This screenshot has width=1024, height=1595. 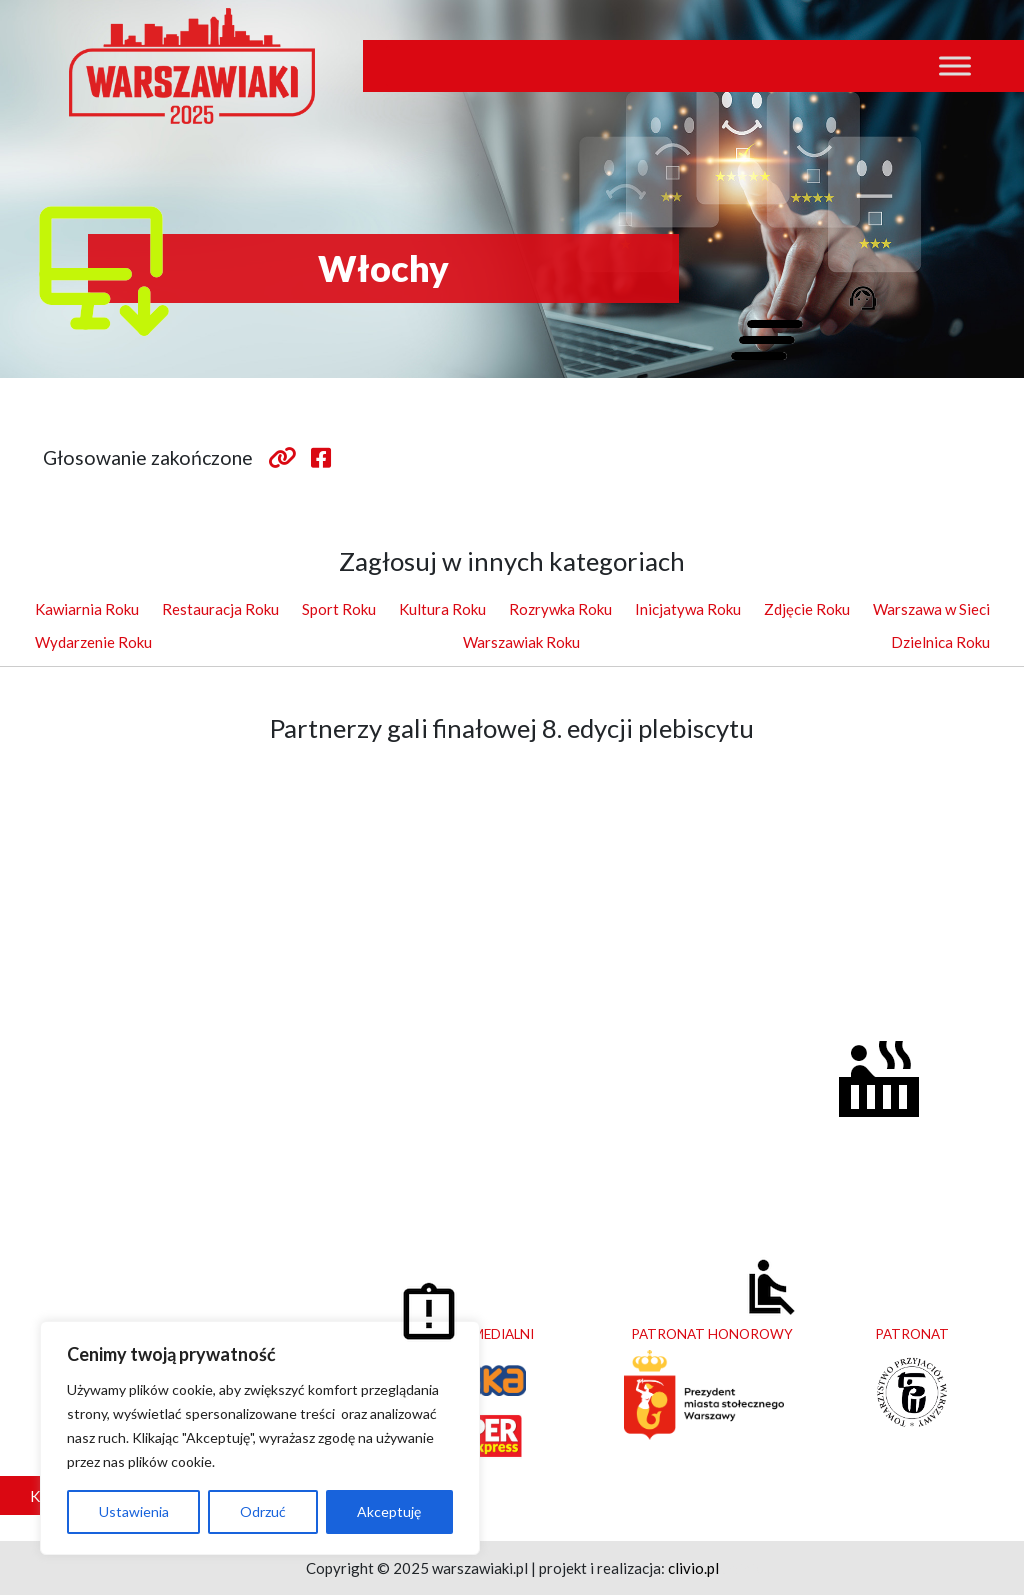 I want to click on indicates standard seat recline position, so click(x=772, y=1288).